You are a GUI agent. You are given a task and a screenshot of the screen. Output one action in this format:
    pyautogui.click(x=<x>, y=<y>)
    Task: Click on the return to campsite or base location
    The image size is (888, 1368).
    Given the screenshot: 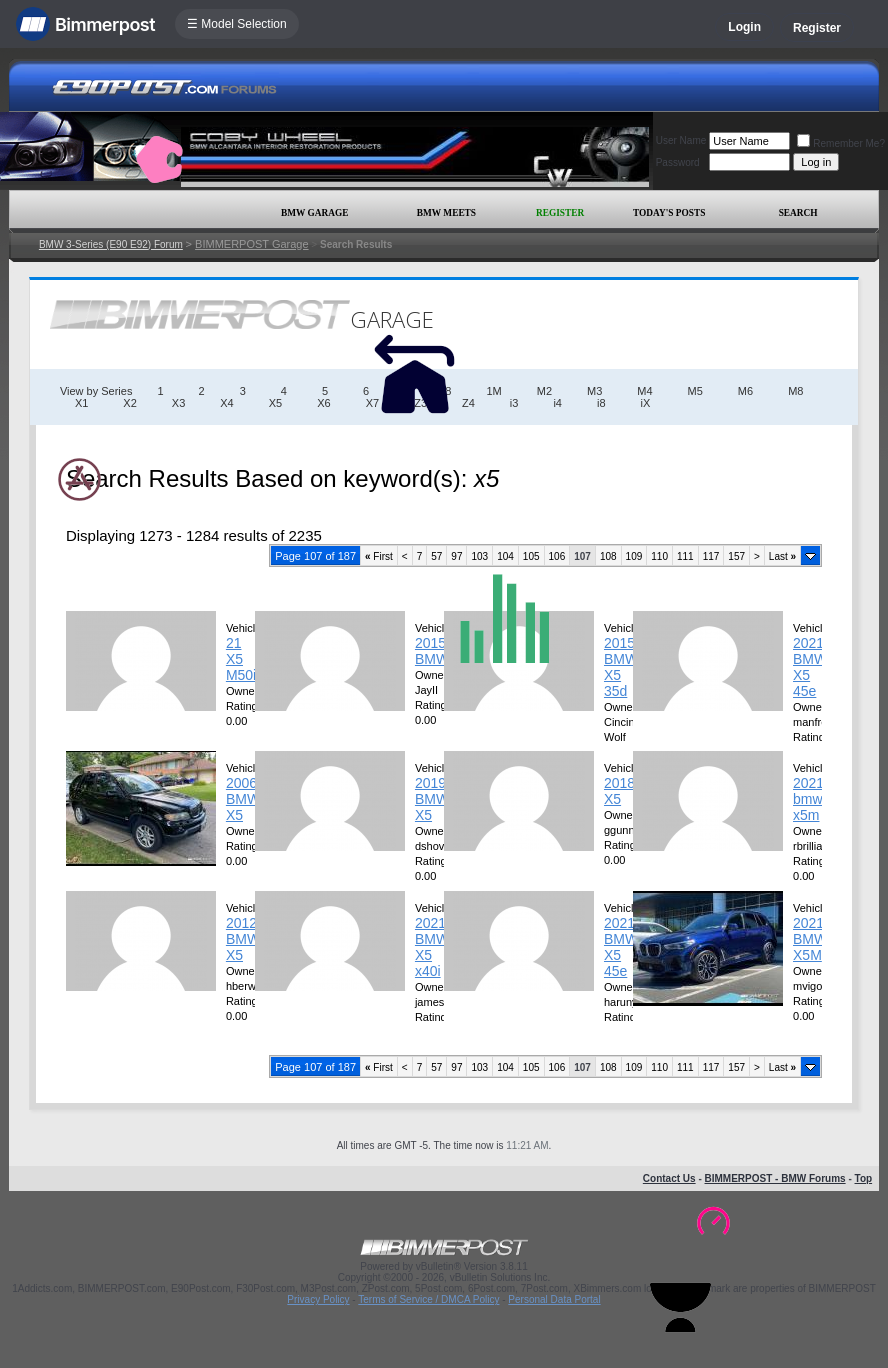 What is the action you would take?
    pyautogui.click(x=415, y=374)
    